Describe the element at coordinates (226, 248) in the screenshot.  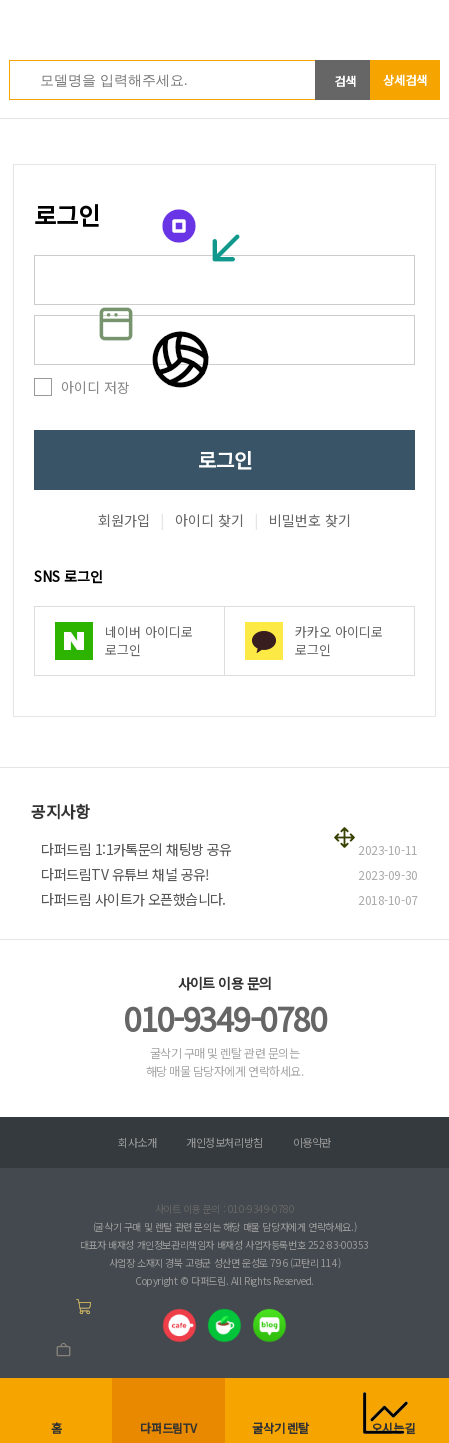
I see `collapse or minimize a panel` at that location.